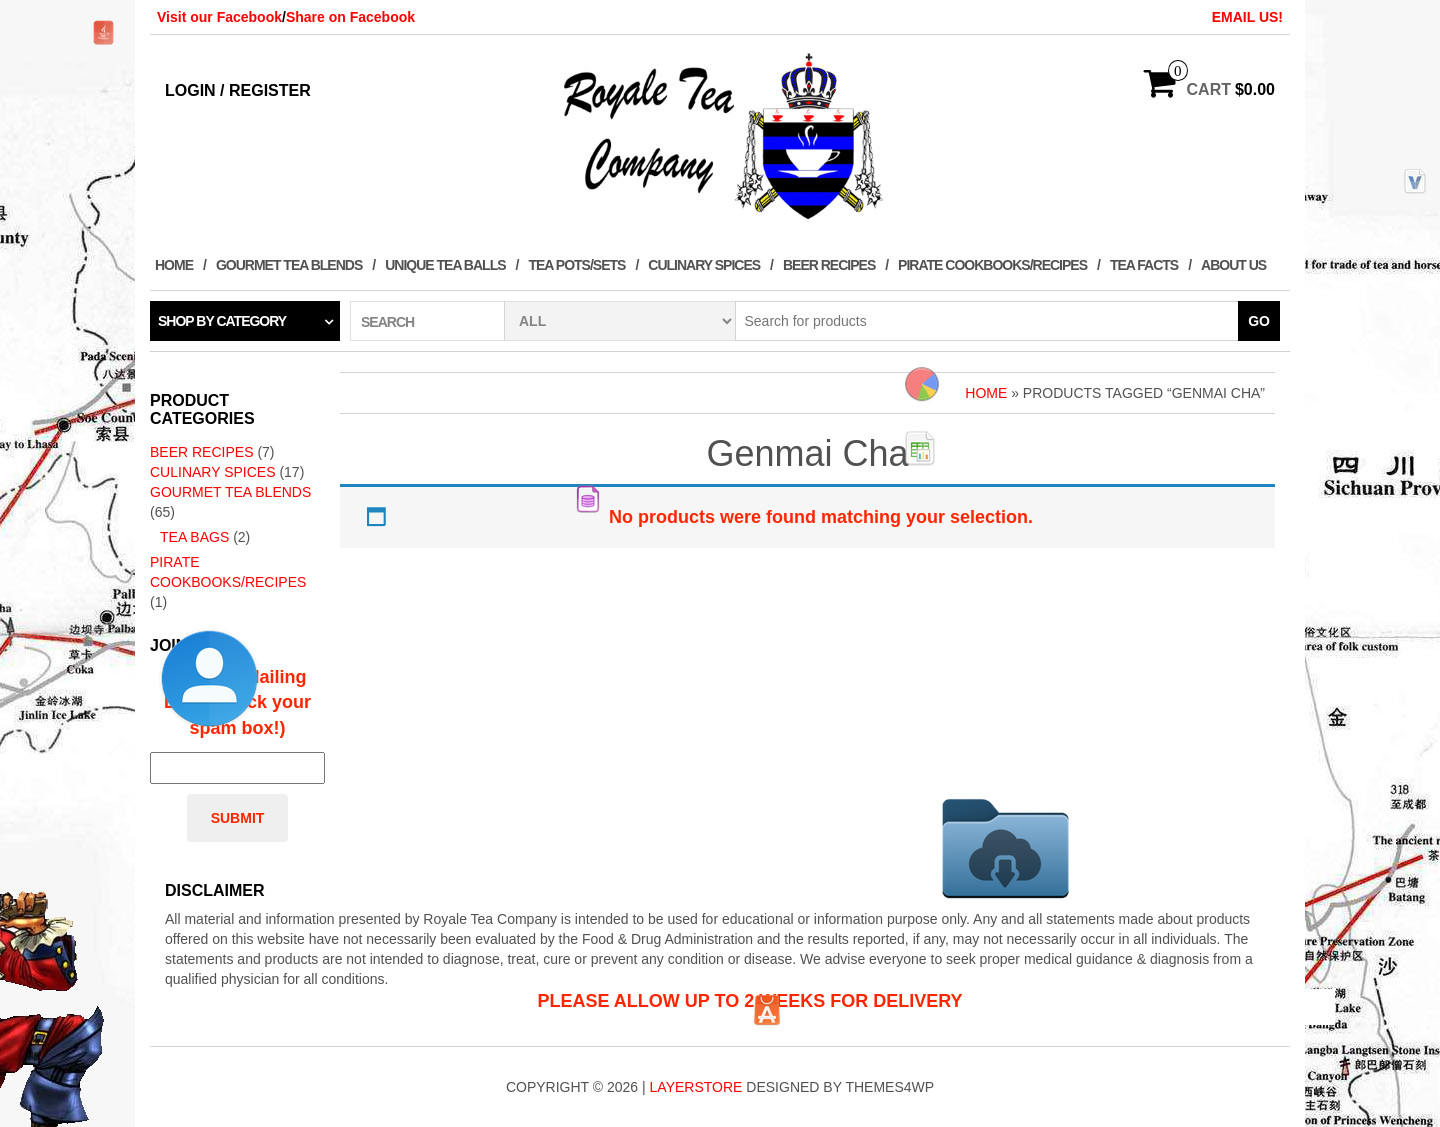  Describe the element at coordinates (1005, 852) in the screenshot. I see `open downloads folder` at that location.